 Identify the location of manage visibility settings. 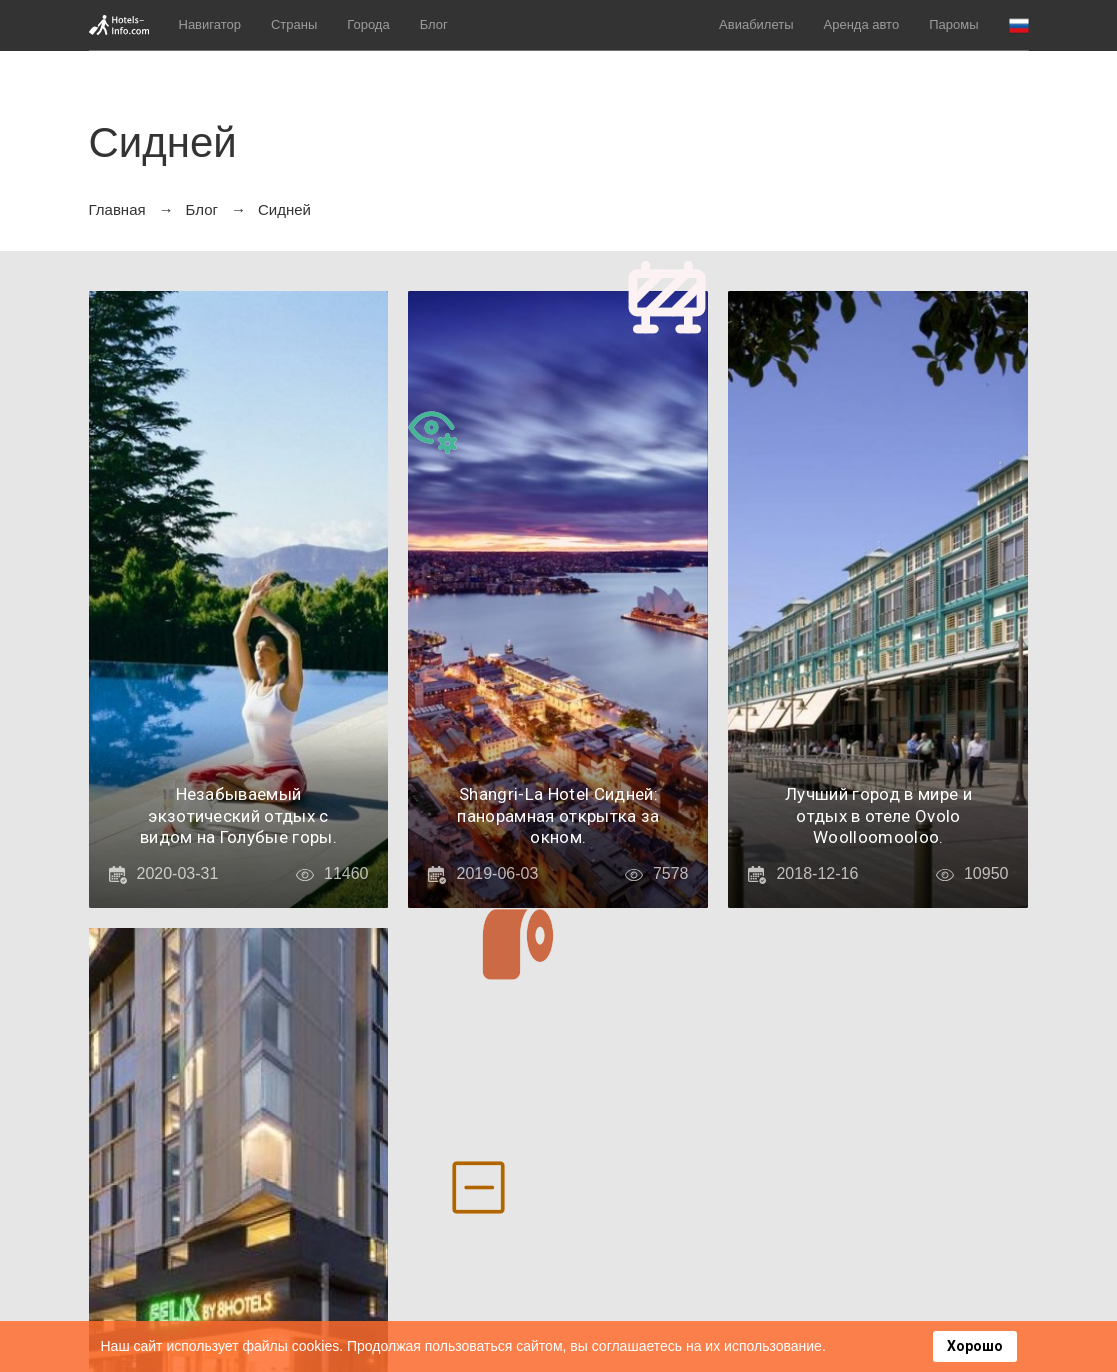
(431, 427).